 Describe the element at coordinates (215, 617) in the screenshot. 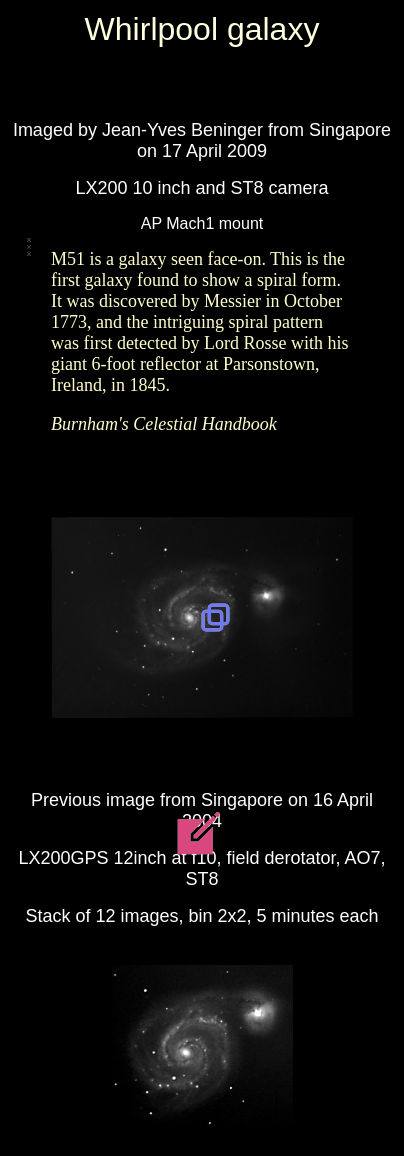

I see `view overlapping layers or intersecting objects` at that location.